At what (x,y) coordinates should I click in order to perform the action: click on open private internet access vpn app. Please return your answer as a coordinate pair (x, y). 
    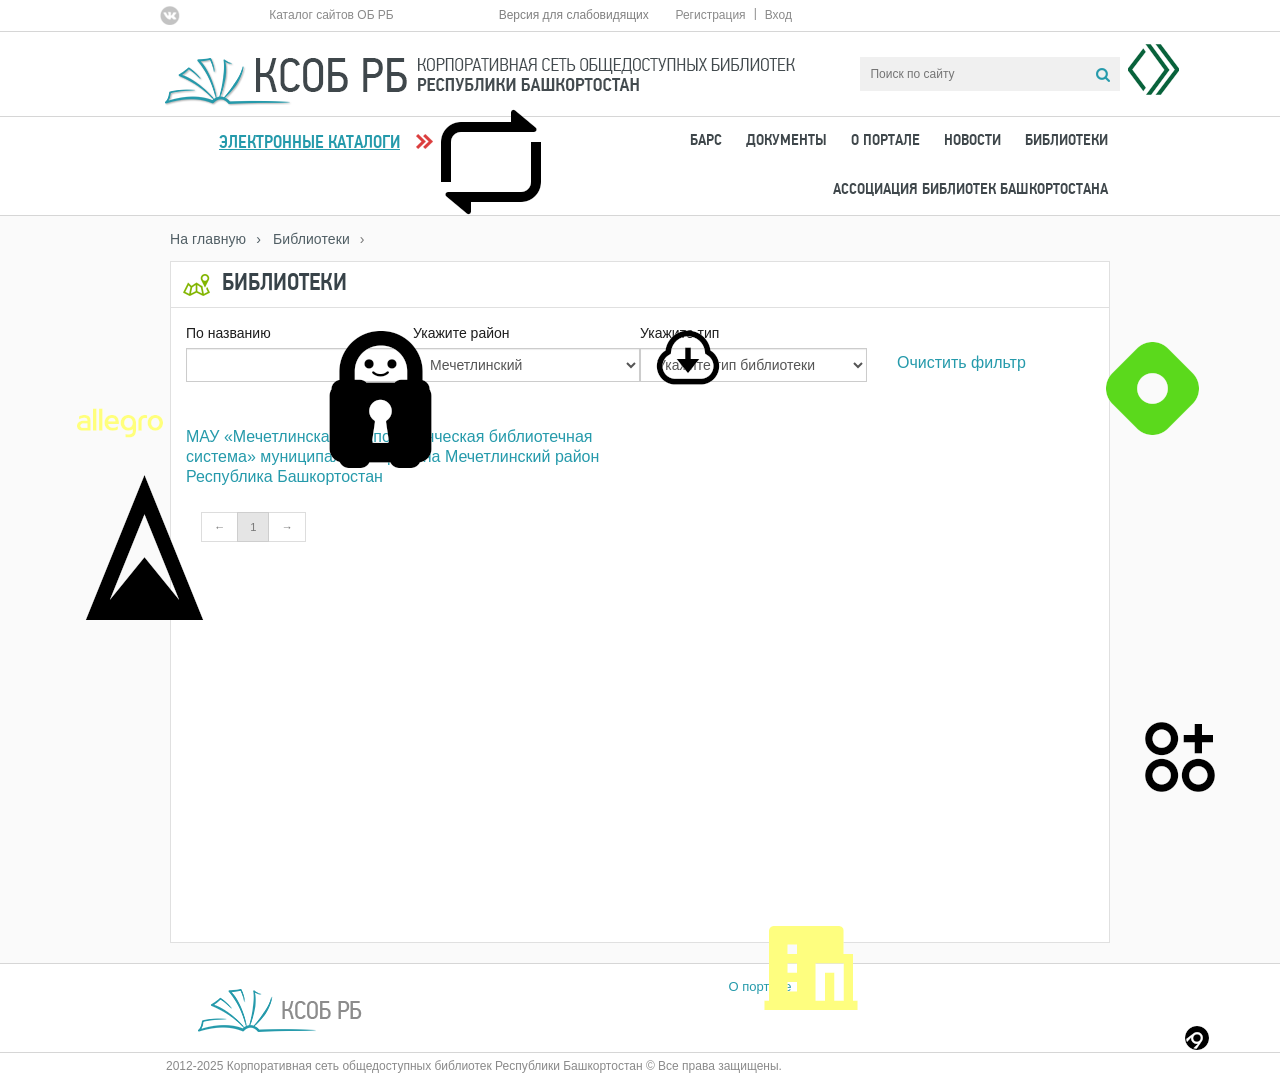
    Looking at the image, I should click on (380, 399).